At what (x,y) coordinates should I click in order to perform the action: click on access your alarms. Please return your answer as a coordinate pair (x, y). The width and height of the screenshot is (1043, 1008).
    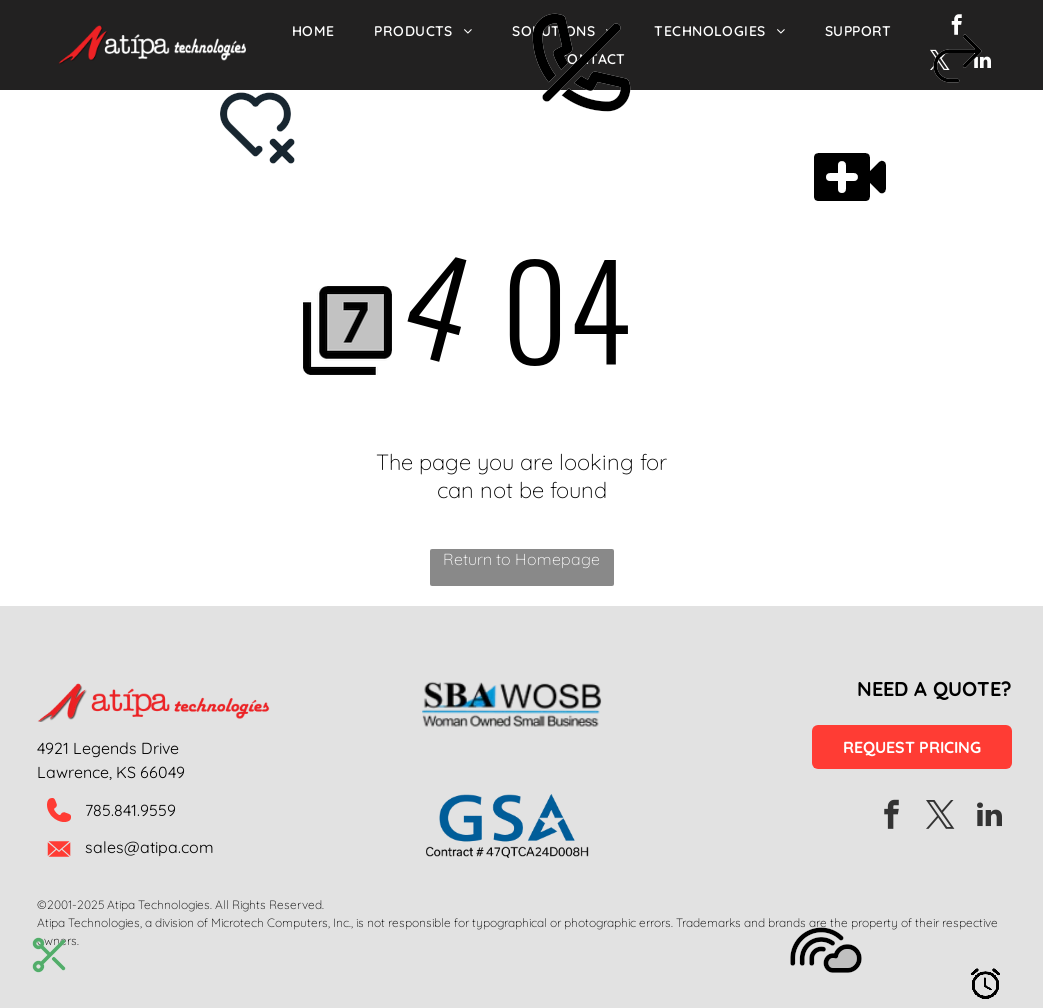
    Looking at the image, I should click on (985, 983).